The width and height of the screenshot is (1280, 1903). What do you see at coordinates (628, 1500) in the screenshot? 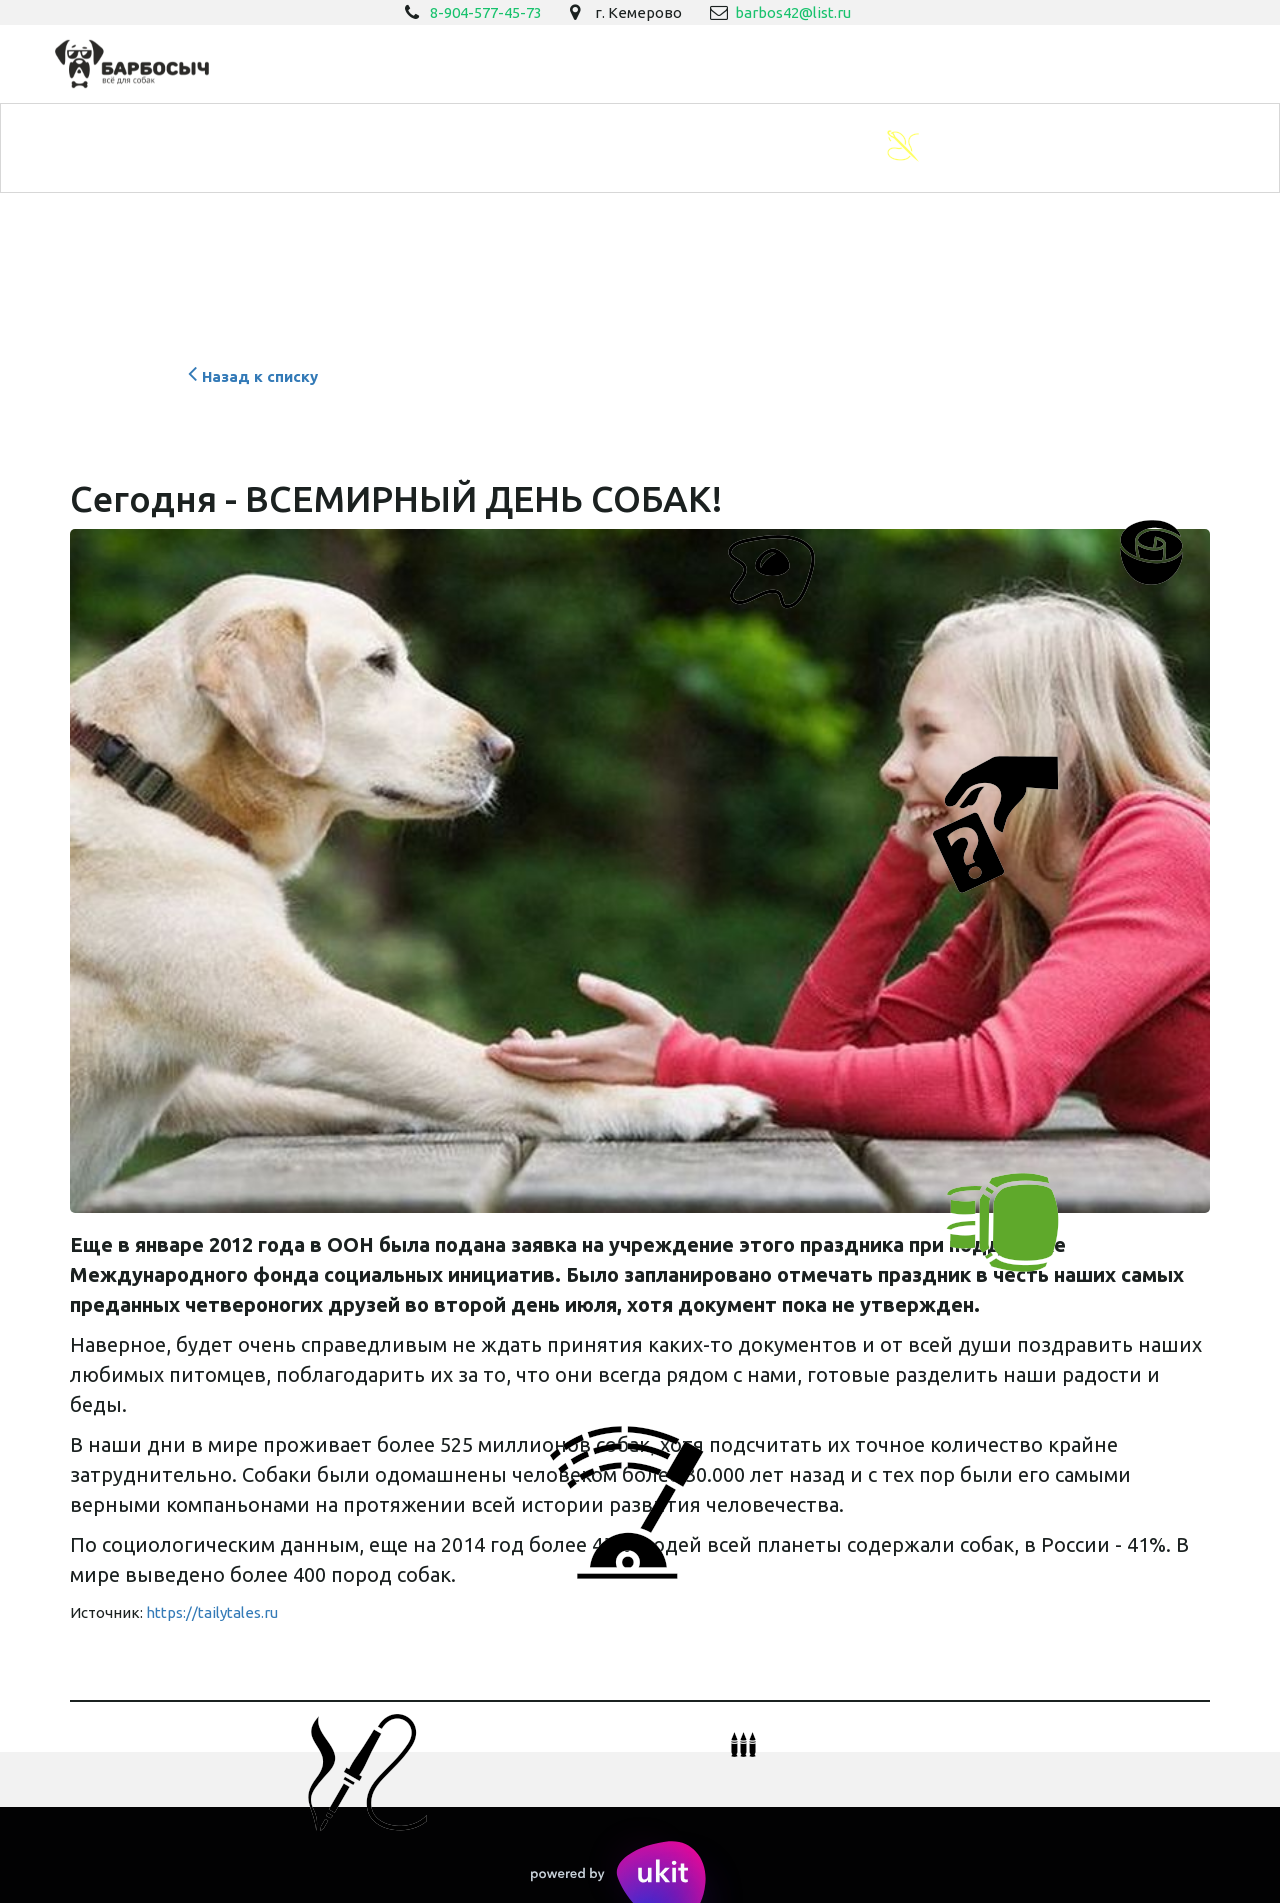
I see `toggle a game setting or control` at bounding box center [628, 1500].